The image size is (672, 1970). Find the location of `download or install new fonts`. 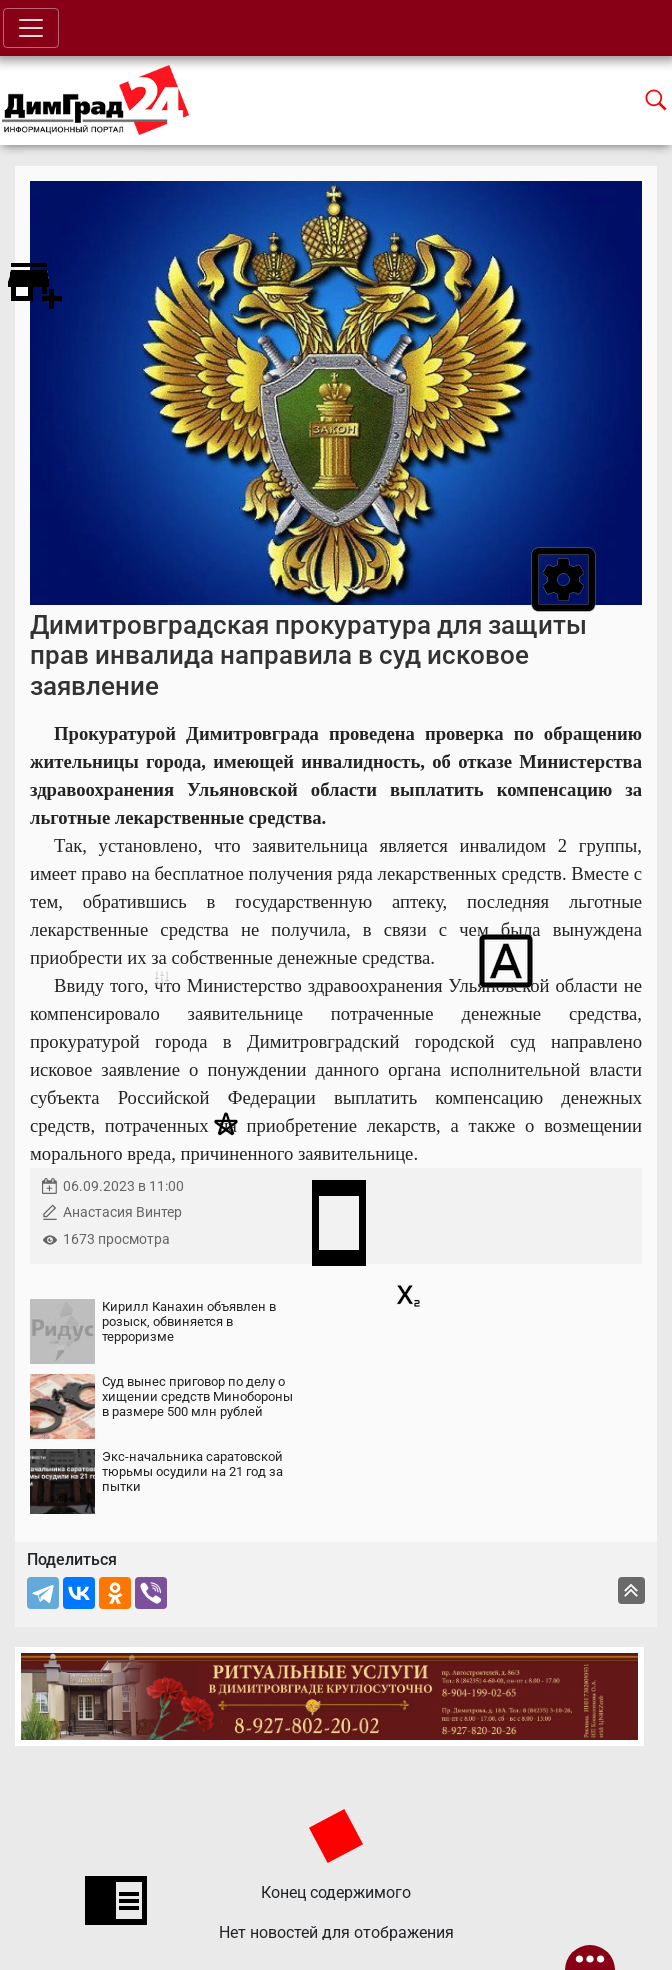

download or install new fonts is located at coordinates (506, 961).